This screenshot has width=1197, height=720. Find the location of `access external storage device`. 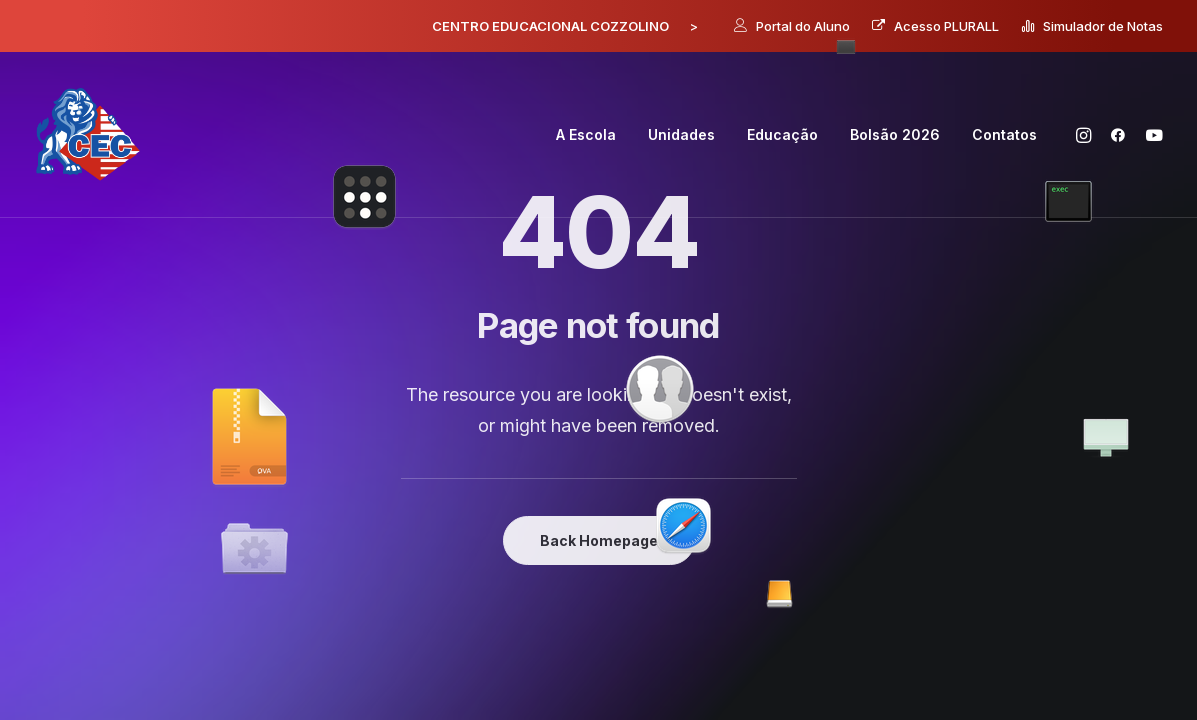

access external storage device is located at coordinates (779, 594).